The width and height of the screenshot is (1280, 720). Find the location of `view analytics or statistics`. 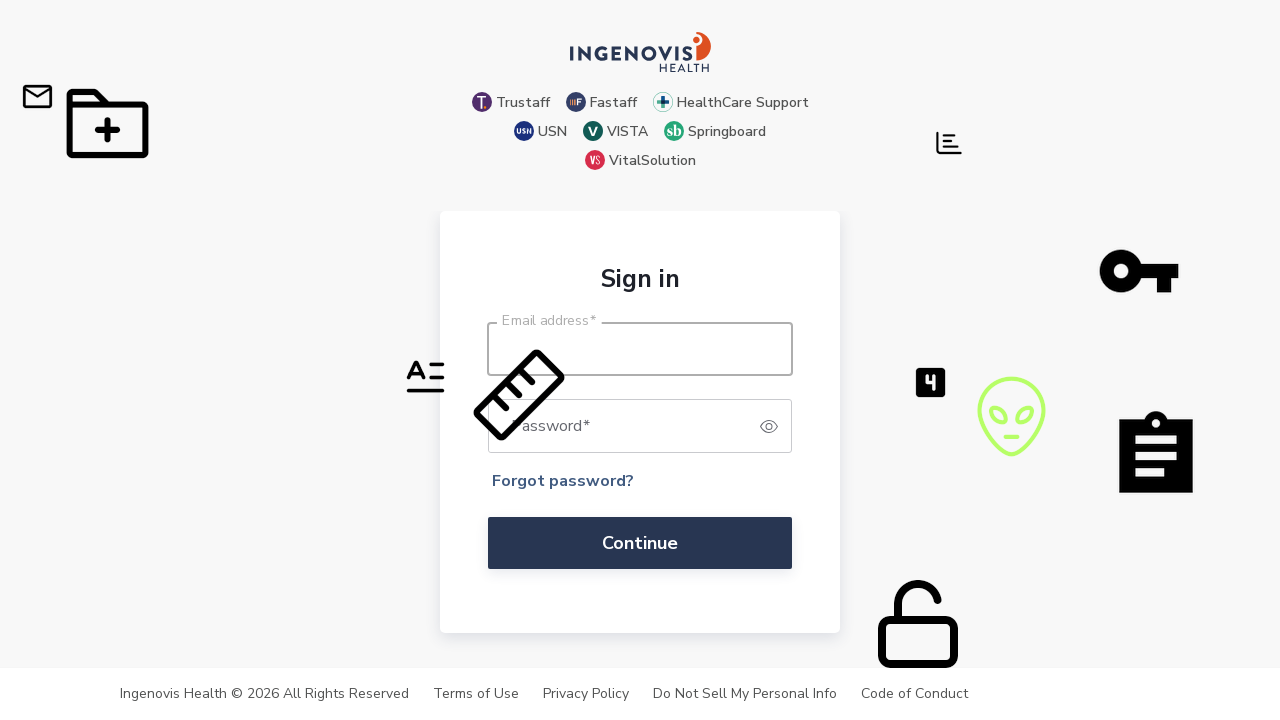

view analytics or statistics is located at coordinates (949, 143).